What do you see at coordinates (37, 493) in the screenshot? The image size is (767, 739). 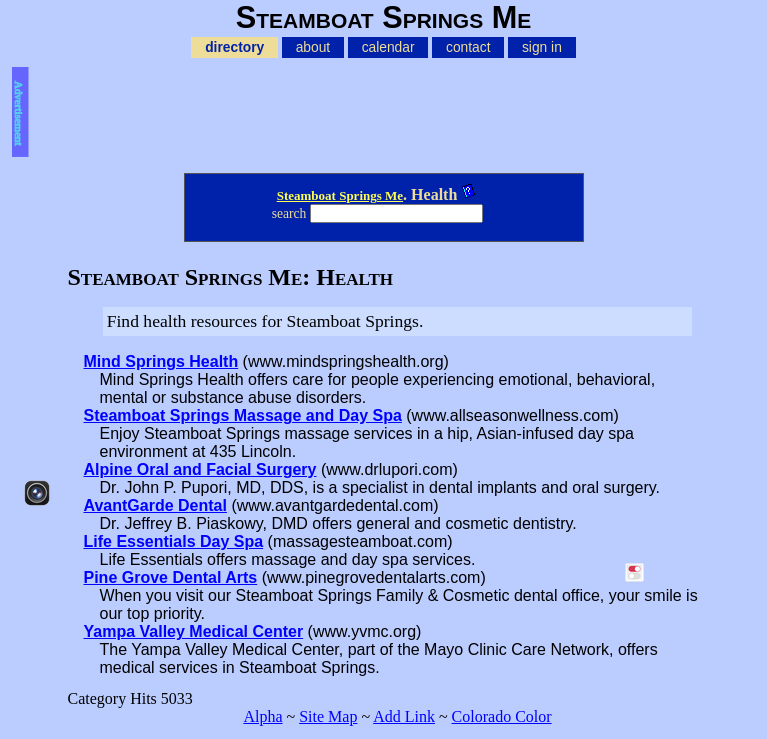 I see `open the camera app` at bounding box center [37, 493].